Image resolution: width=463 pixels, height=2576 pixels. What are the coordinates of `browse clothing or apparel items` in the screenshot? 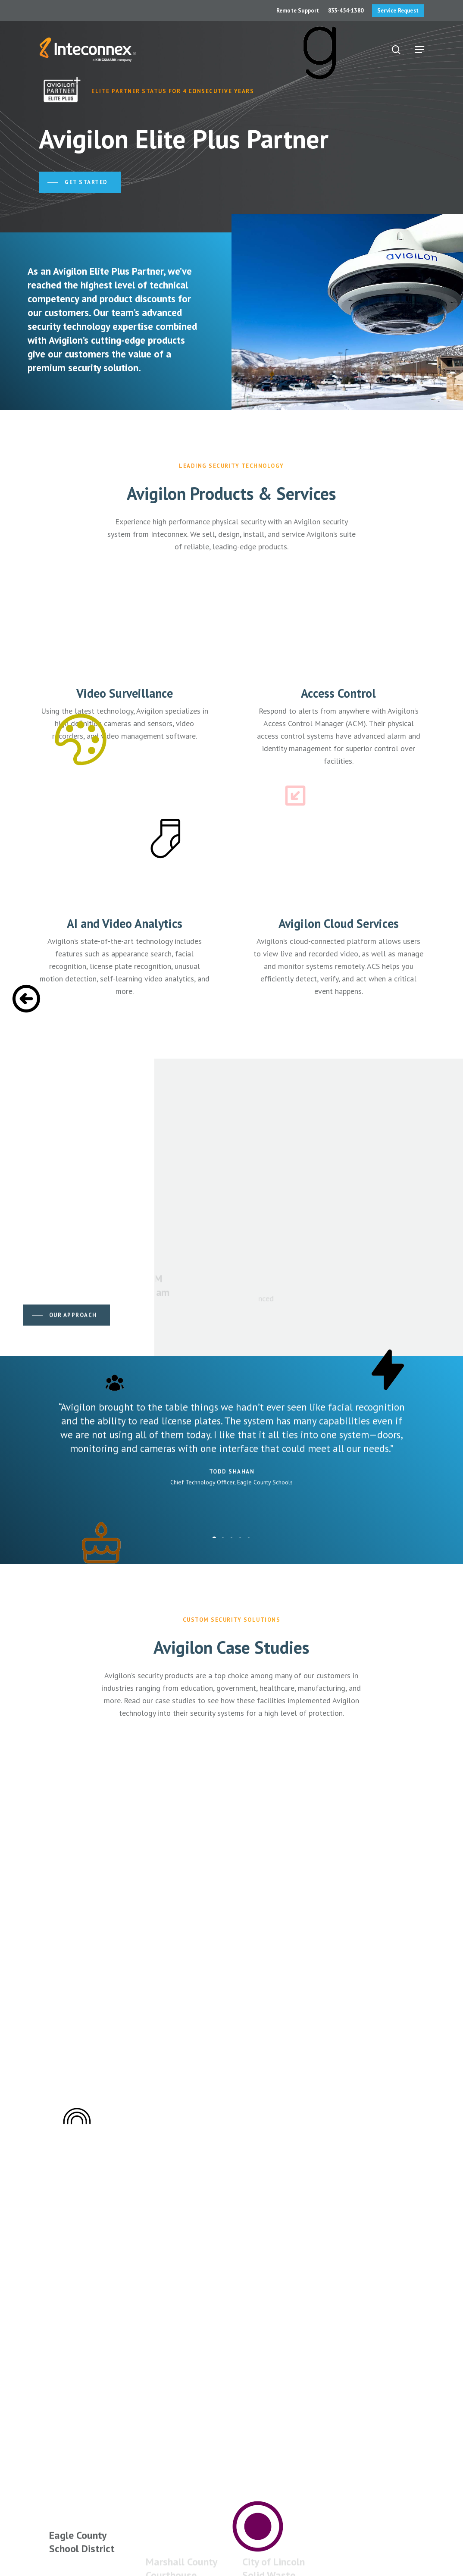 It's located at (167, 838).